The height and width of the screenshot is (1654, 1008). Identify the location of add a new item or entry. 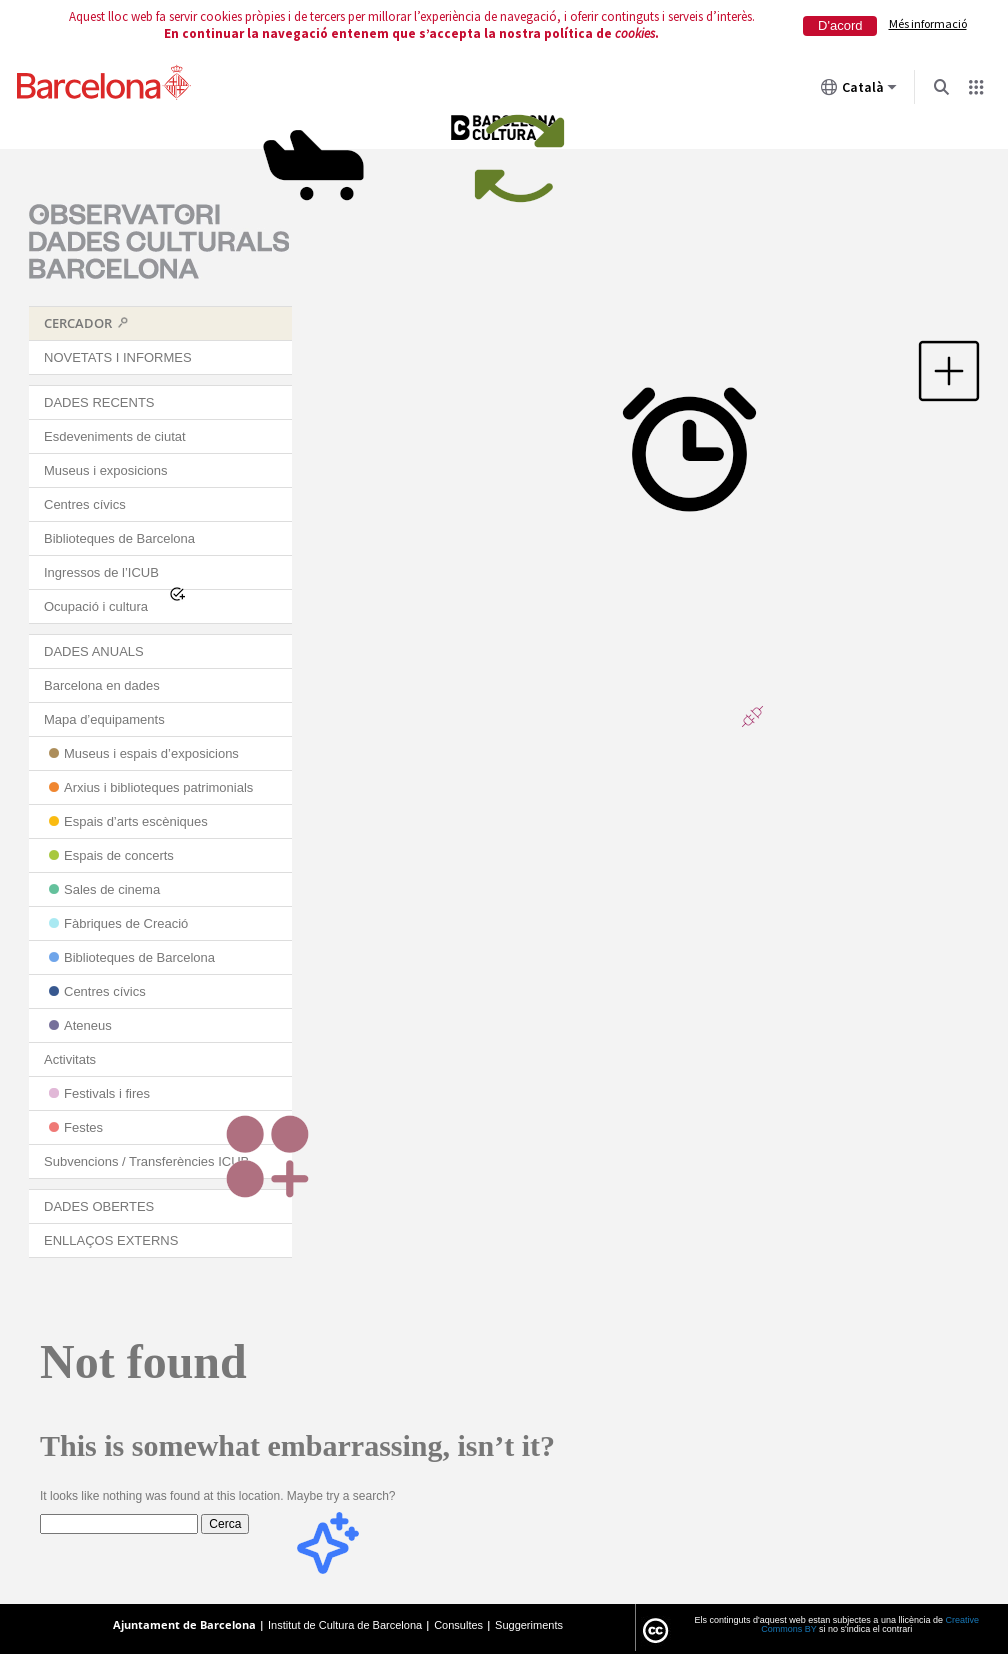
(949, 371).